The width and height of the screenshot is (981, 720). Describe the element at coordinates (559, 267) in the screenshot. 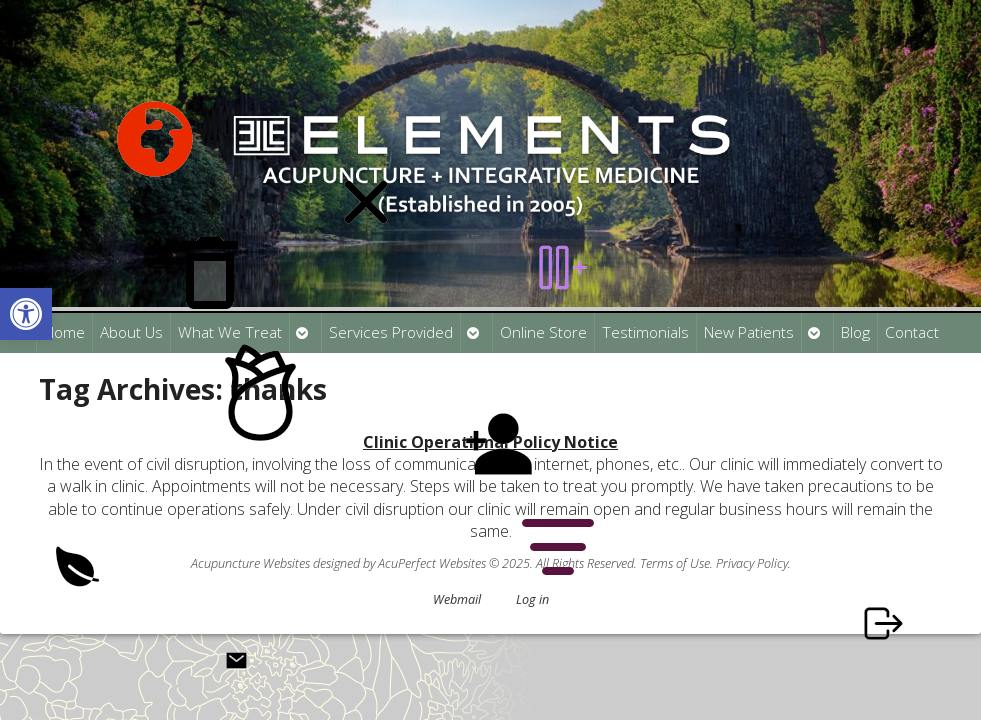

I see `add a new column to the right` at that location.